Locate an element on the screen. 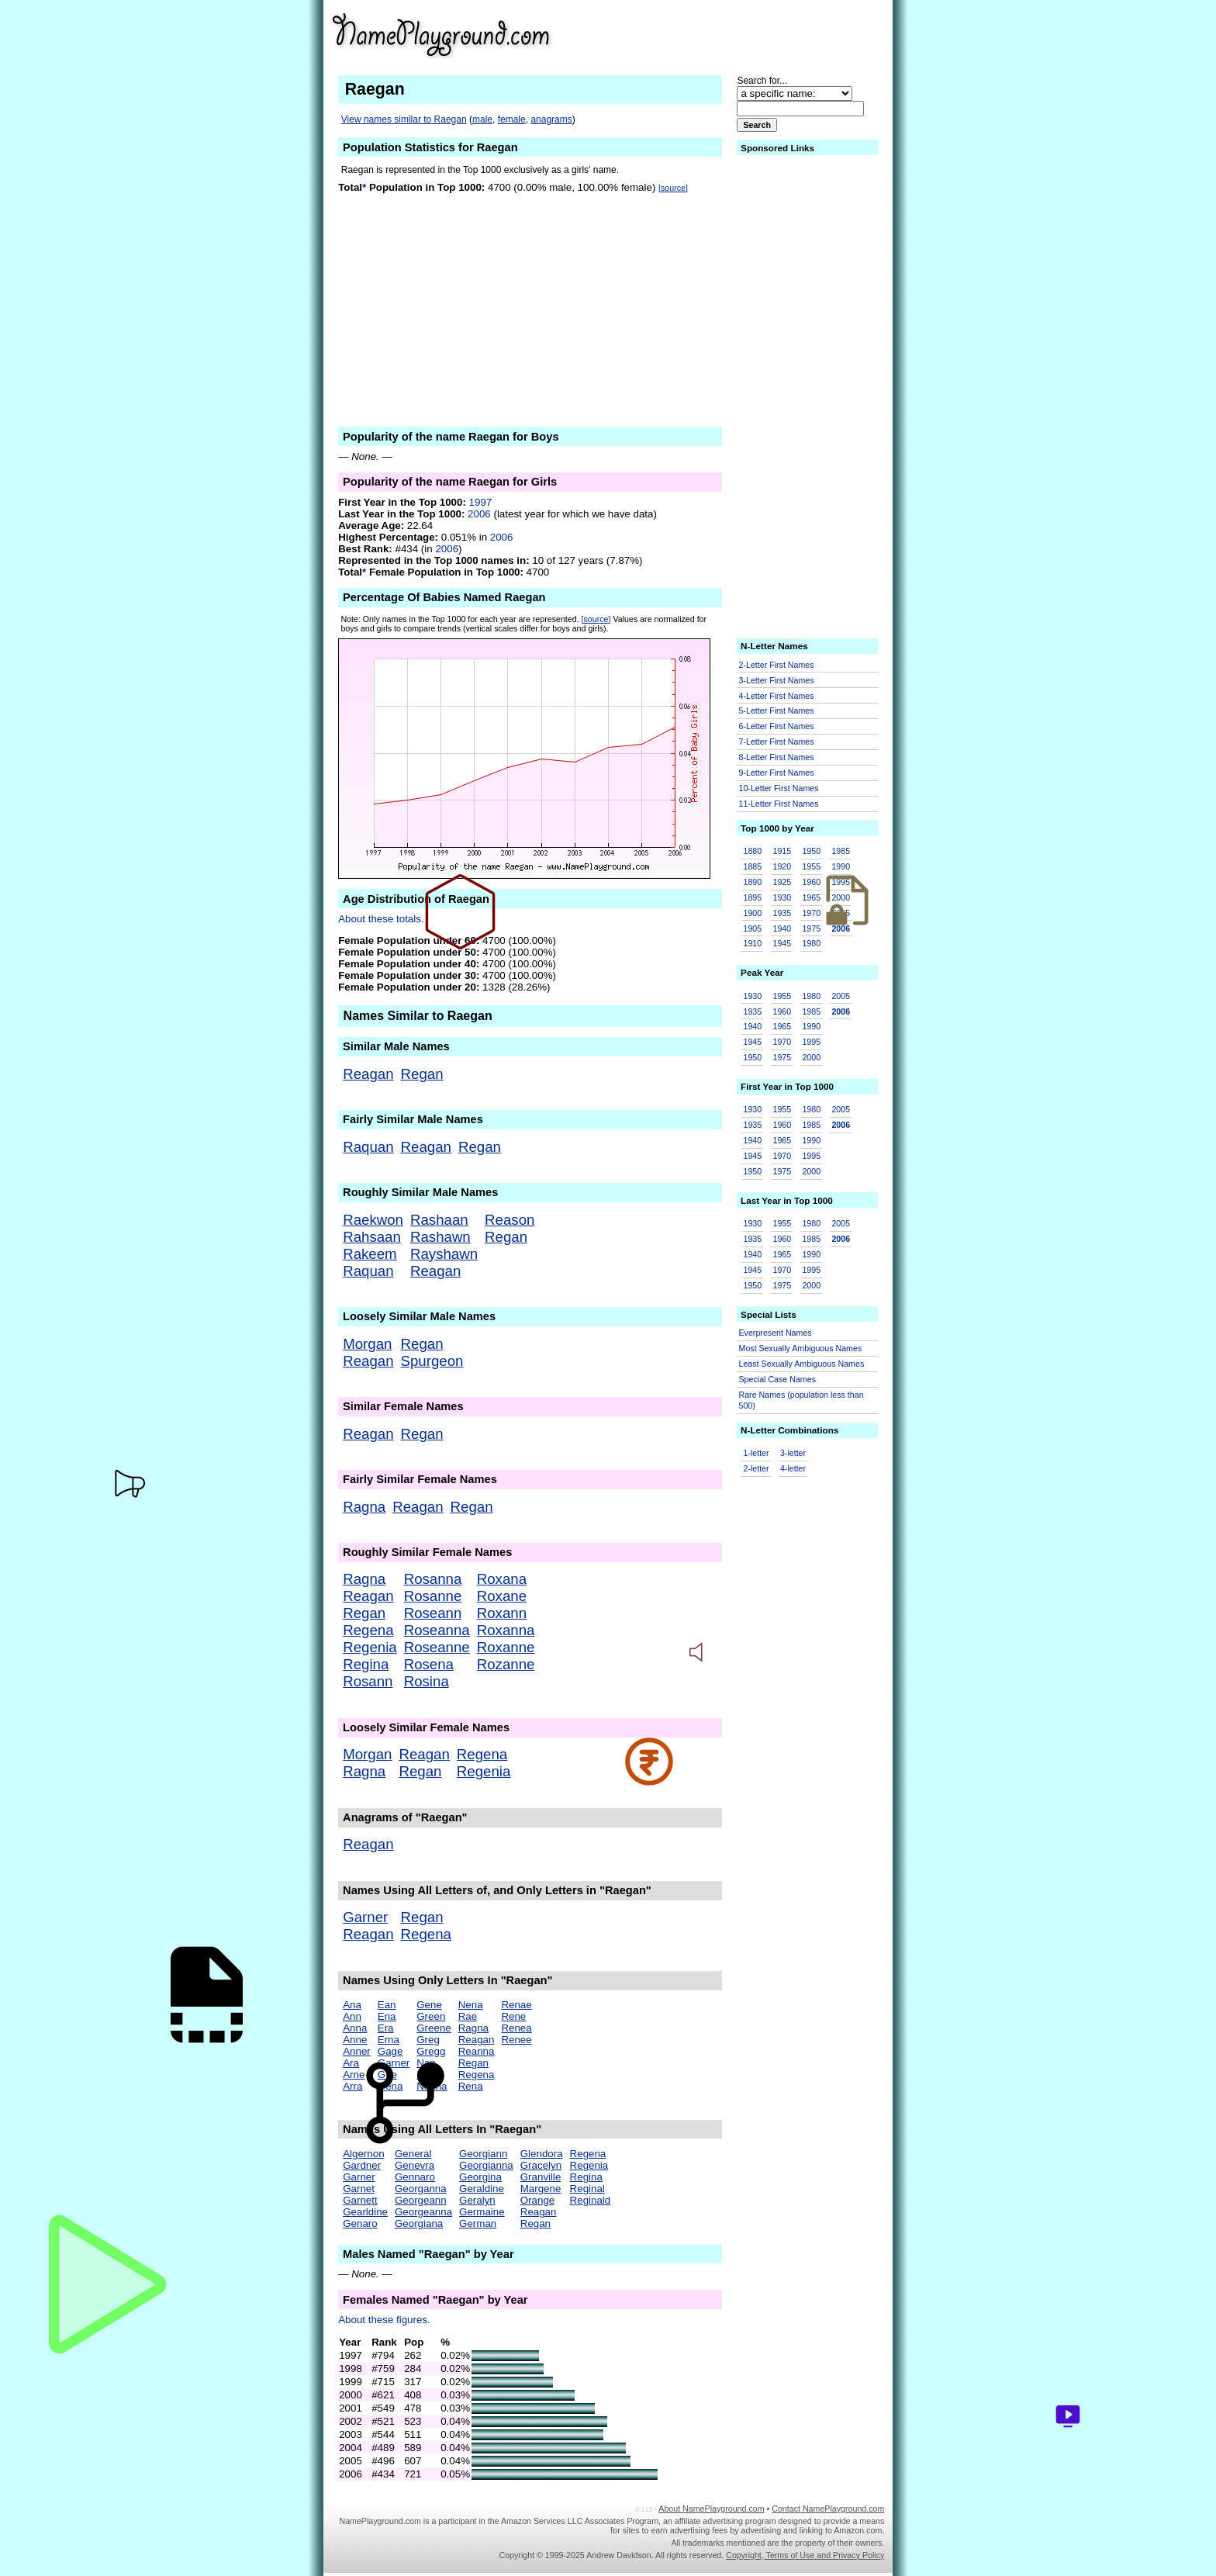  access a password-protected file is located at coordinates (847, 900).